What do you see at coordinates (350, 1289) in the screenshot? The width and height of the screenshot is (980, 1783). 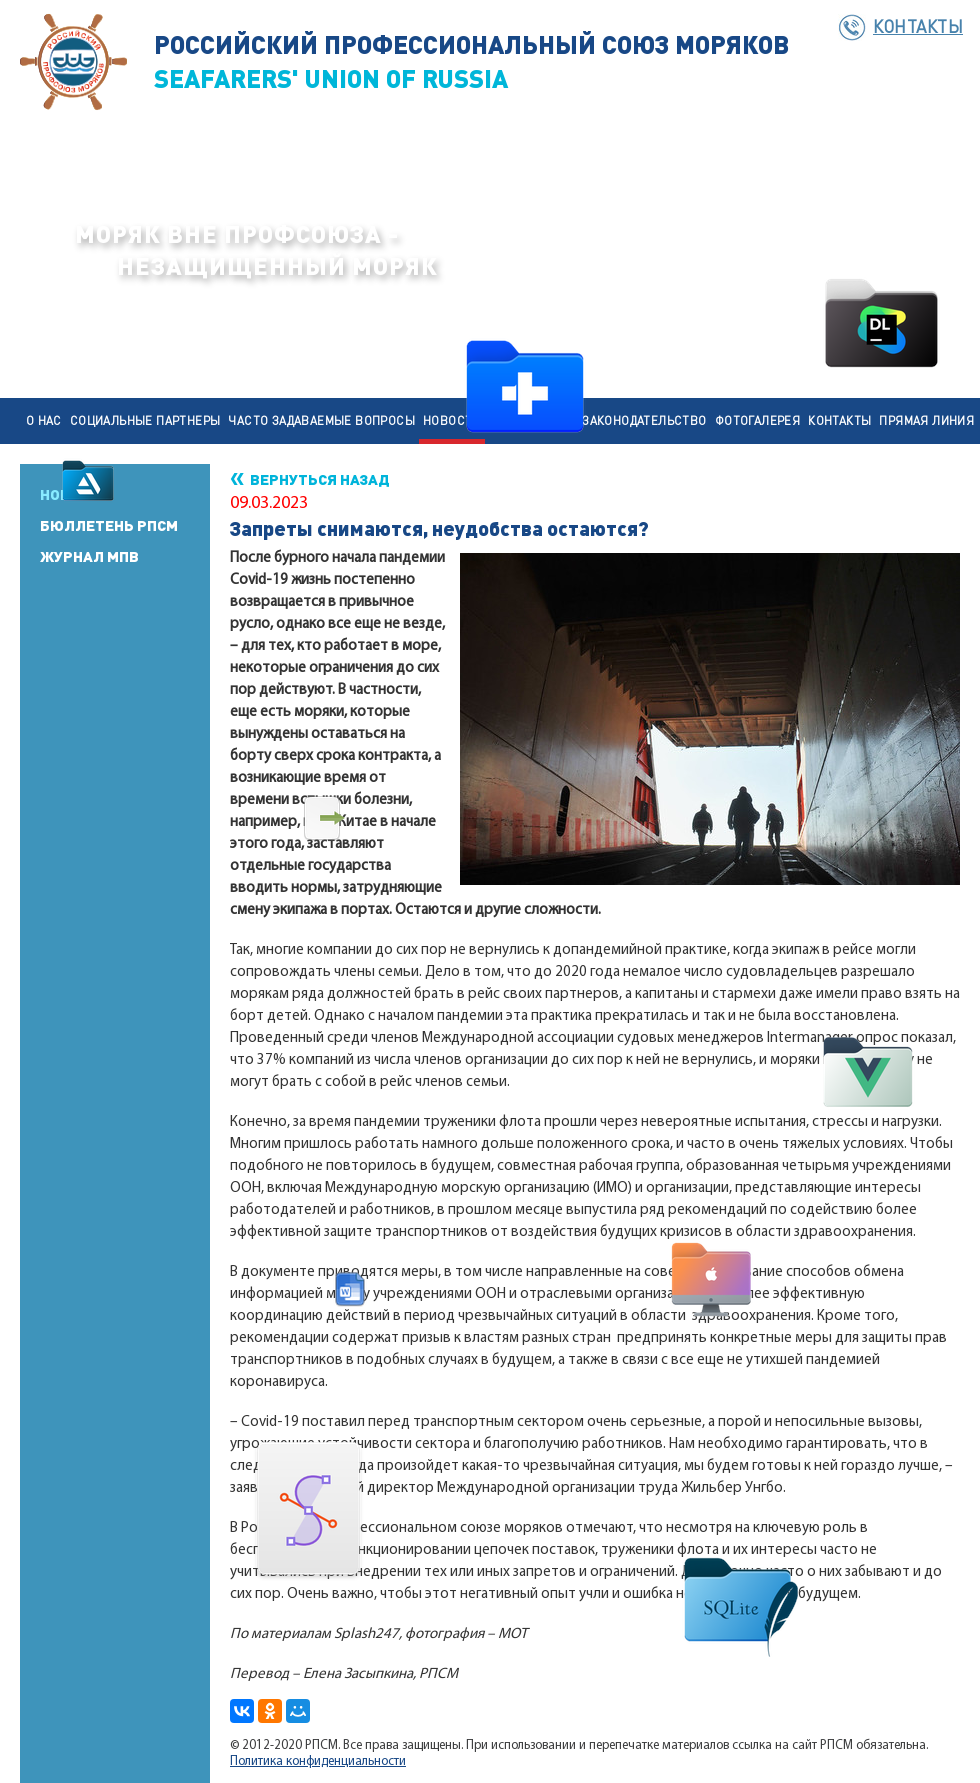 I see `a Microsoft Word document file` at bounding box center [350, 1289].